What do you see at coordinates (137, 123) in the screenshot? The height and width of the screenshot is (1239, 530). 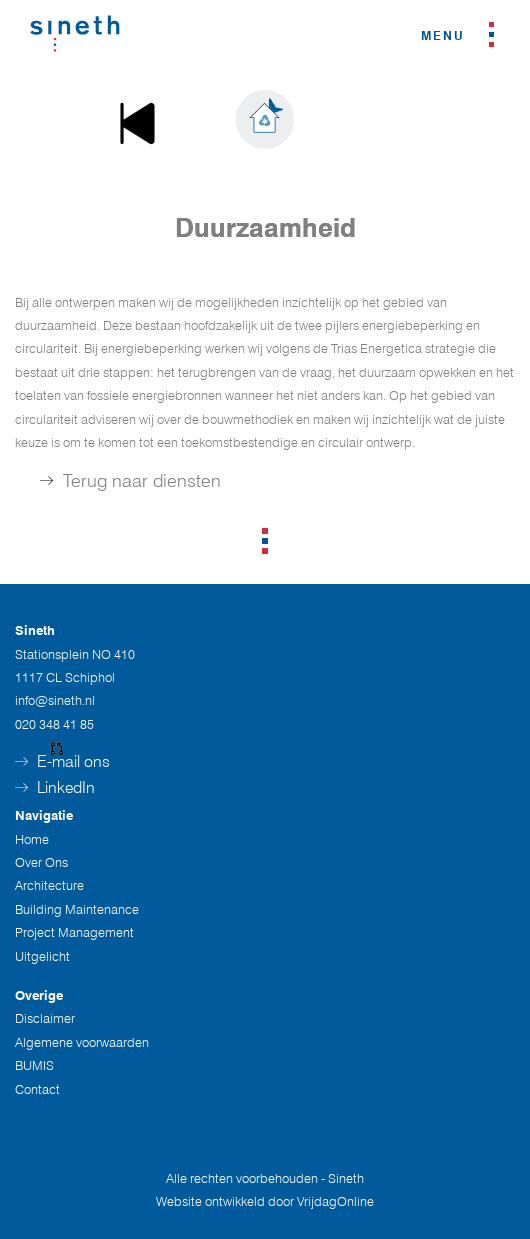 I see `skip to previous track` at bounding box center [137, 123].